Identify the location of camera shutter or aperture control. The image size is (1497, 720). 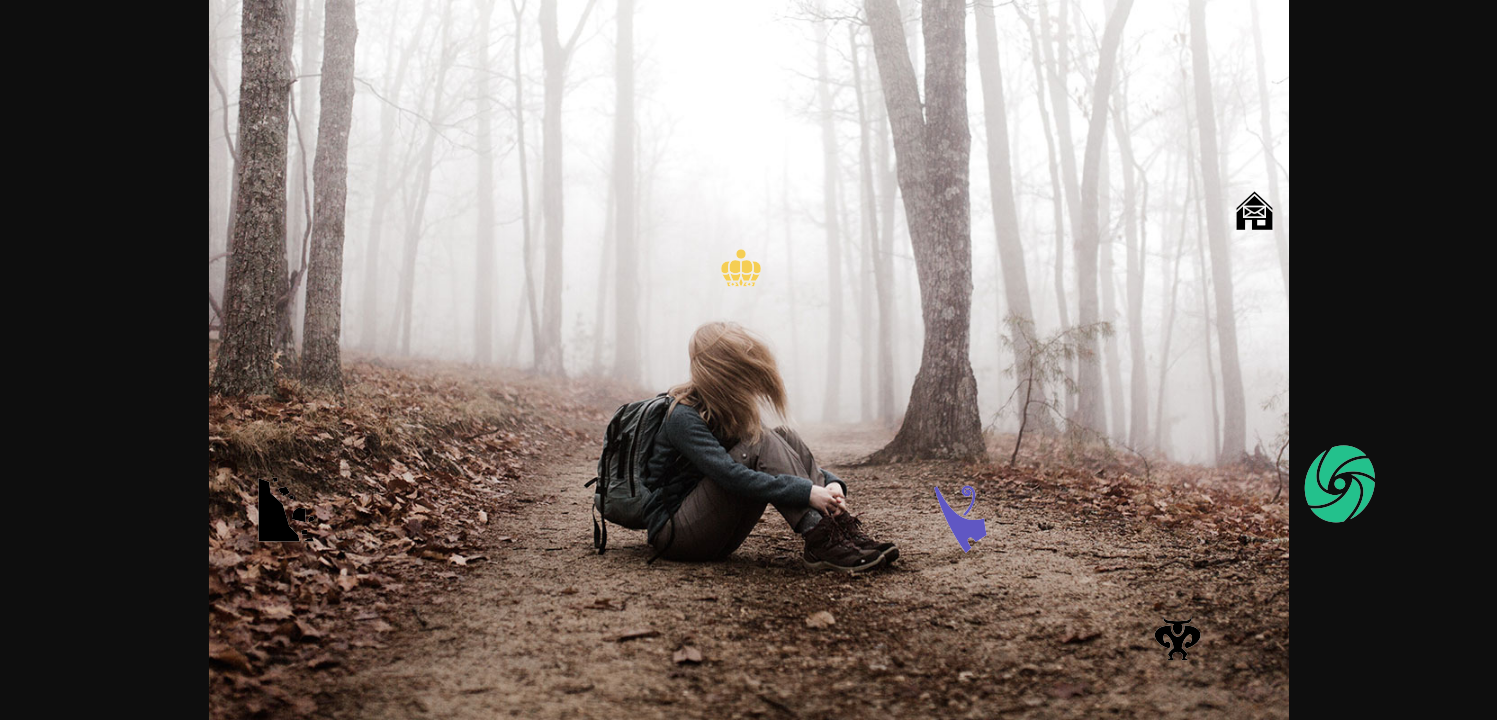
(1339, 483).